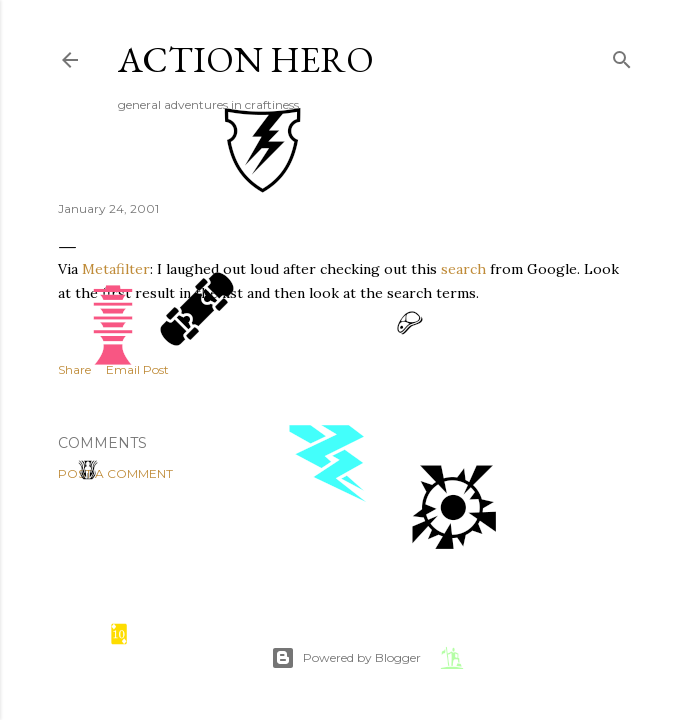 This screenshot has height=720, width=692. Describe the element at coordinates (88, 470) in the screenshot. I see `indicates a special power-up or ability is active` at that location.